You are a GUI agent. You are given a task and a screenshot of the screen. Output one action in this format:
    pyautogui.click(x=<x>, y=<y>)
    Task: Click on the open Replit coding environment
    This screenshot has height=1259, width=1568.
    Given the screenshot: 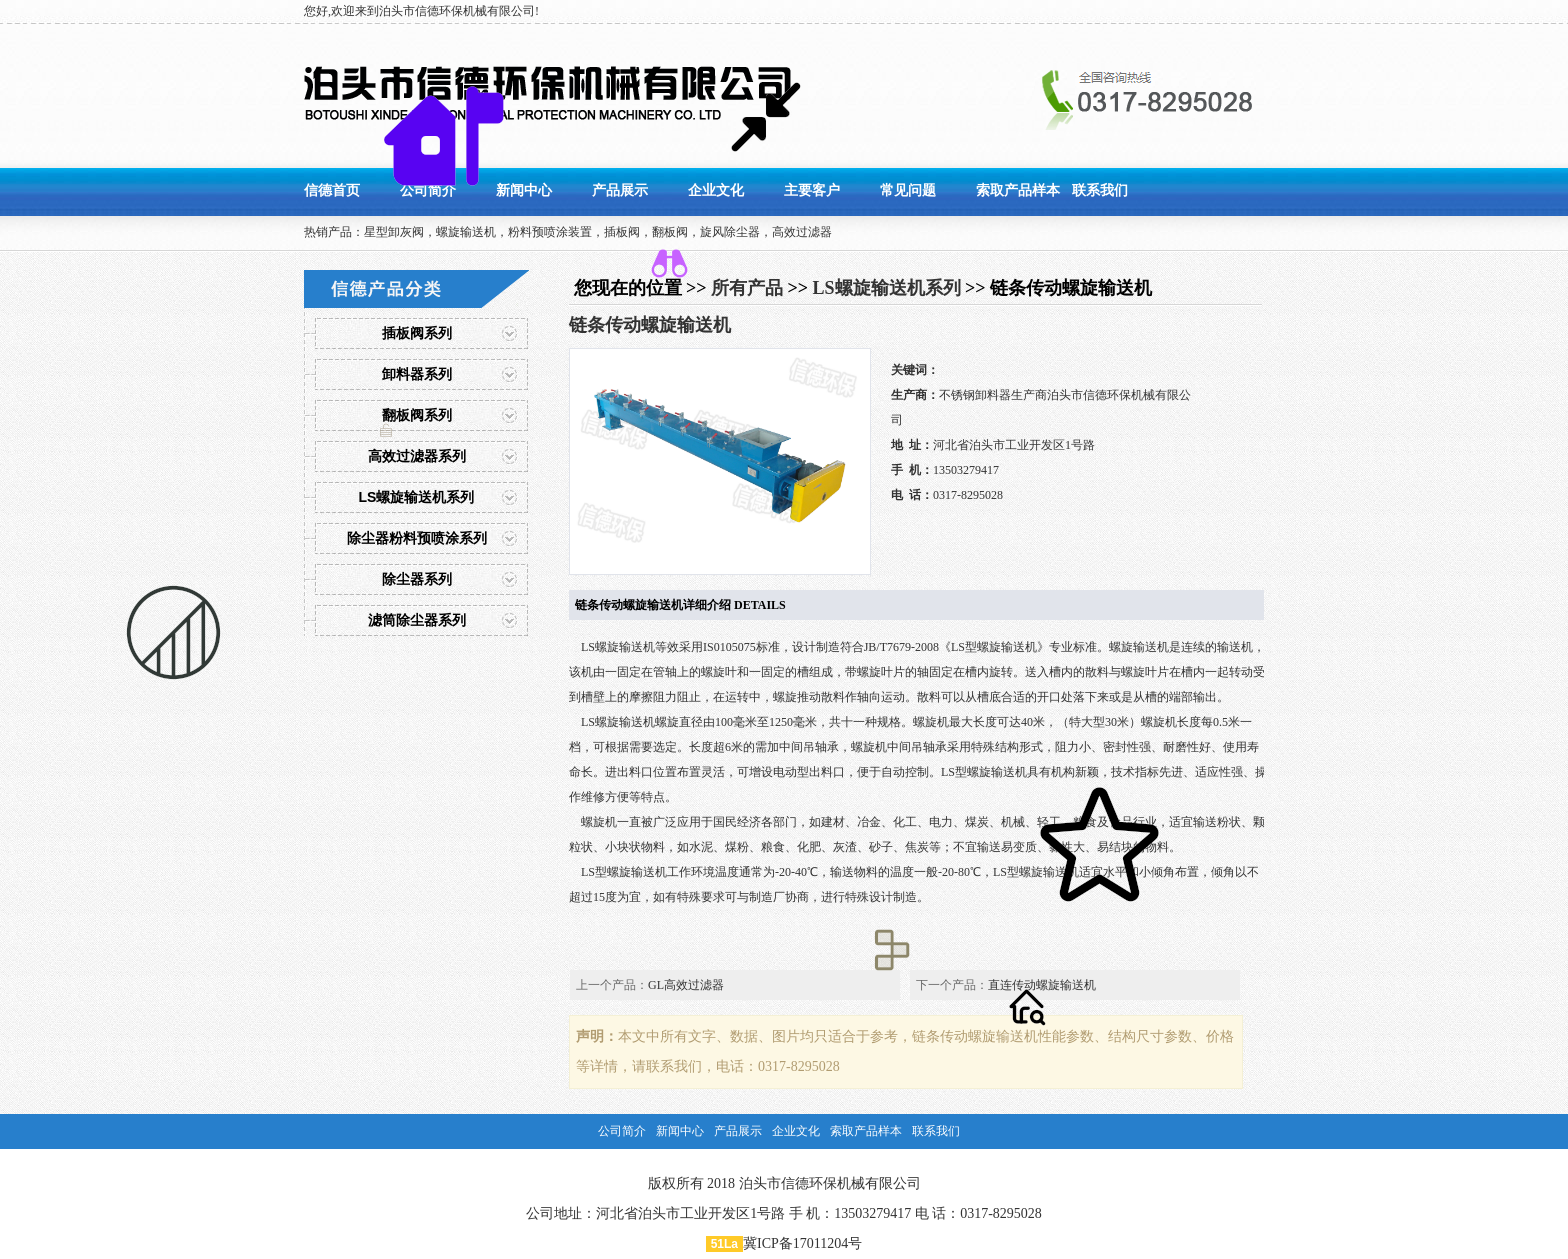 What is the action you would take?
    pyautogui.click(x=889, y=950)
    